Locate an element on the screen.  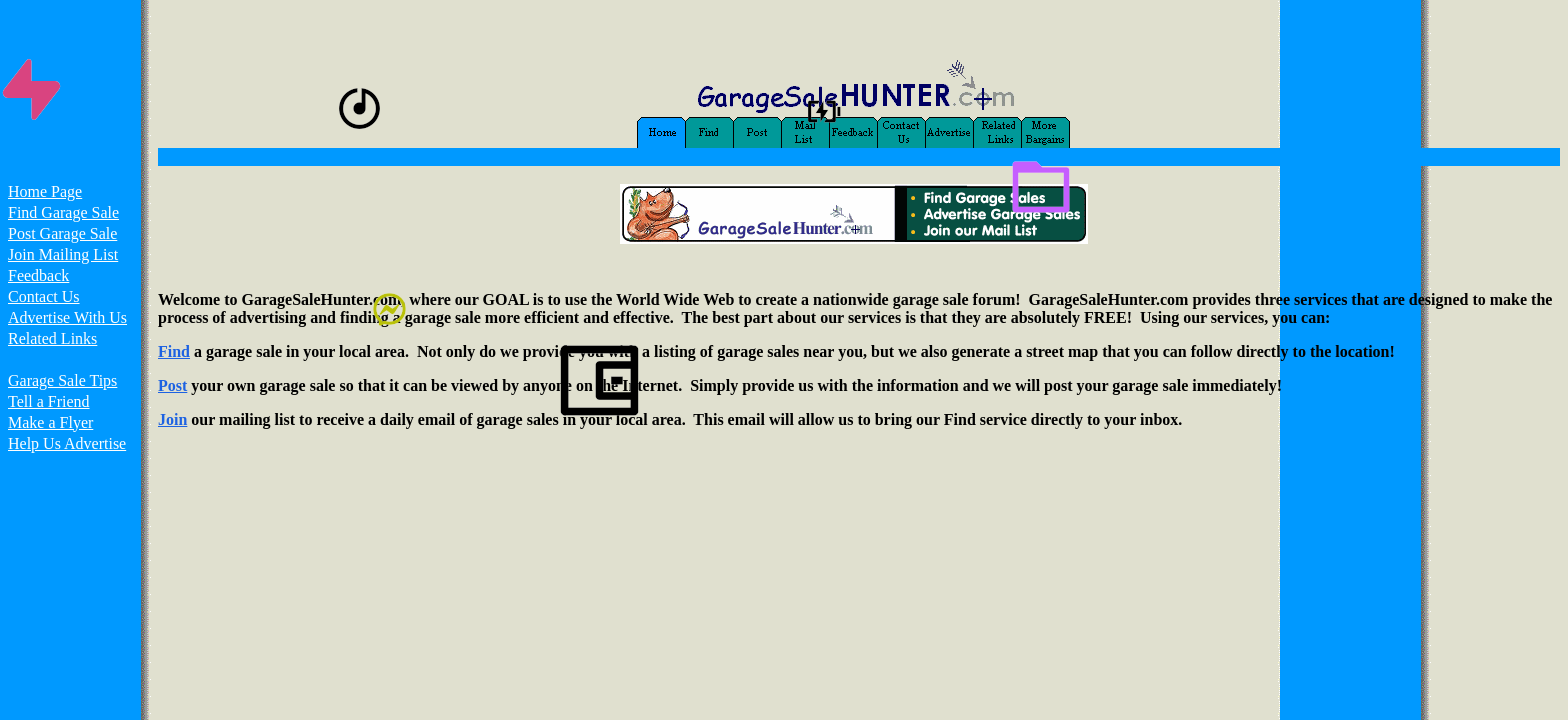
open Facebook Messenger is located at coordinates (389, 309).